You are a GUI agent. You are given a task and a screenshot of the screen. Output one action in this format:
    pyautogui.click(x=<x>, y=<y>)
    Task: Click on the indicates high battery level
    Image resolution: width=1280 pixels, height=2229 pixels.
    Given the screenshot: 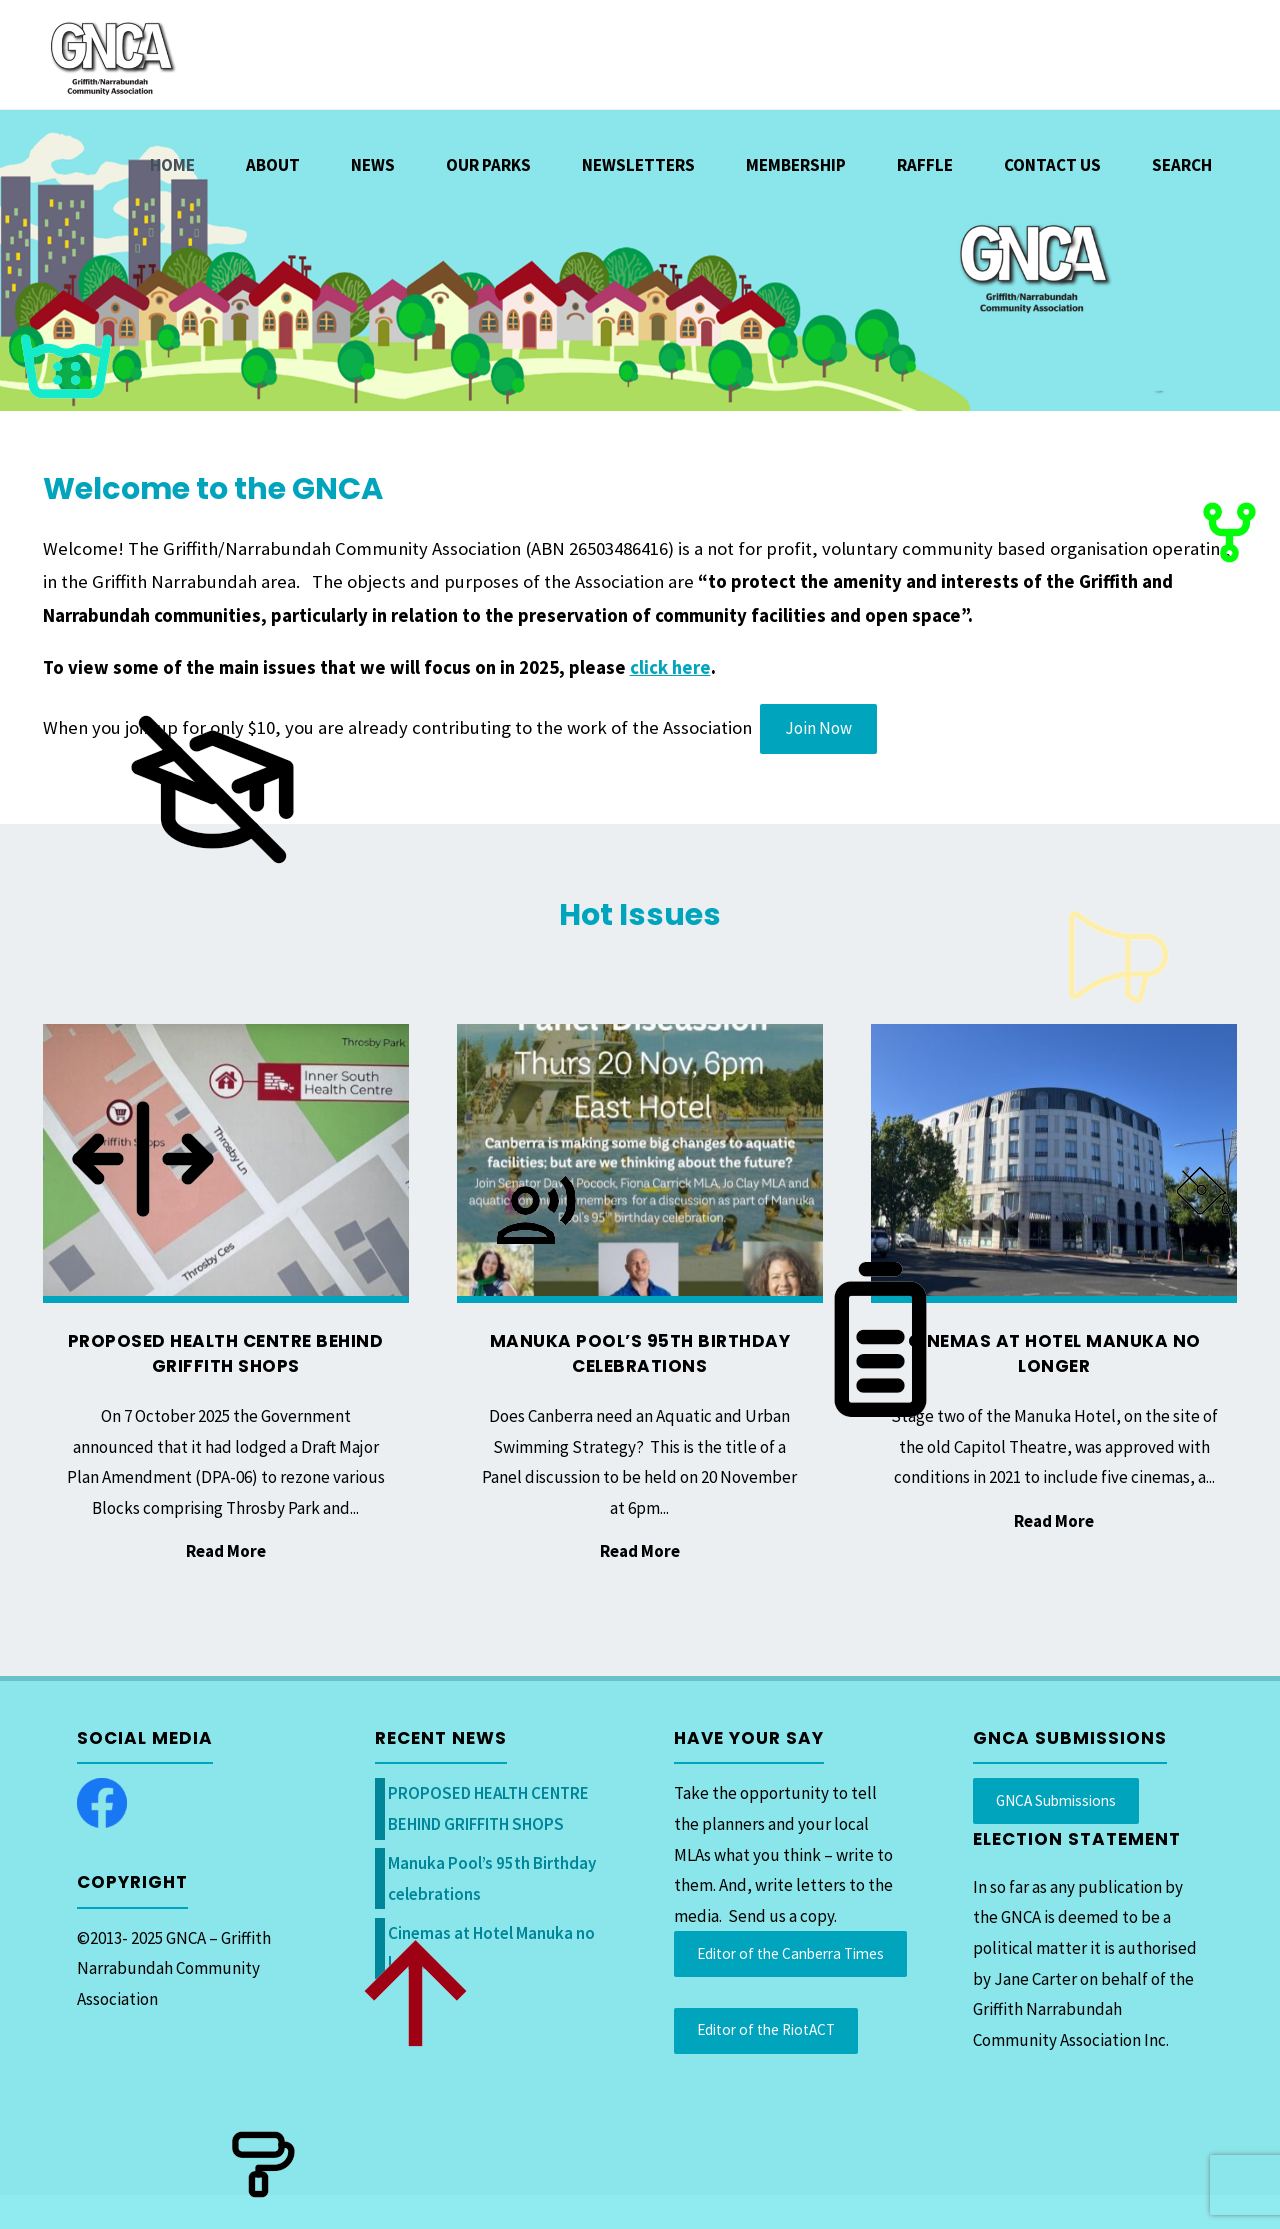 What is the action you would take?
    pyautogui.click(x=880, y=1339)
    